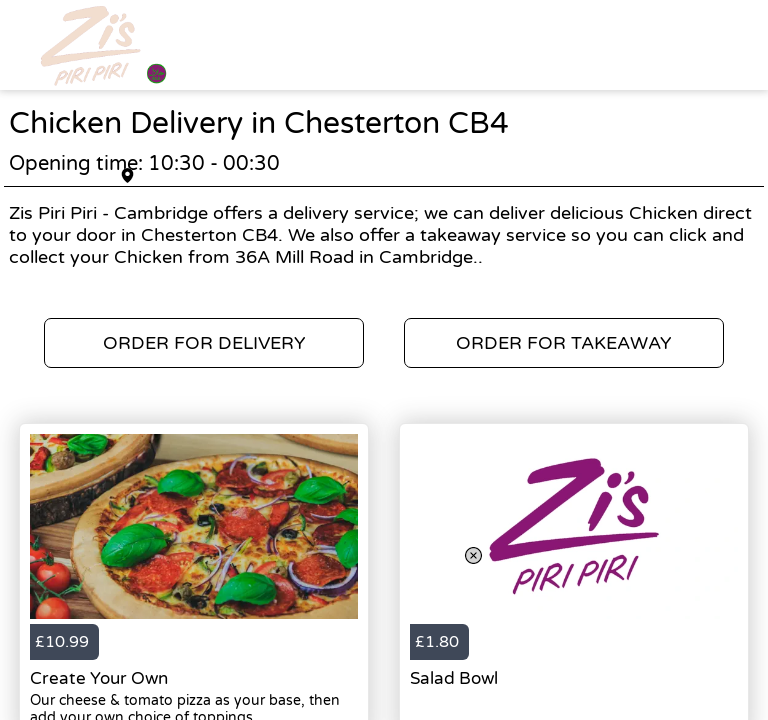 The image size is (768, 720). What do you see at coordinates (127, 175) in the screenshot?
I see `view location on map` at bounding box center [127, 175].